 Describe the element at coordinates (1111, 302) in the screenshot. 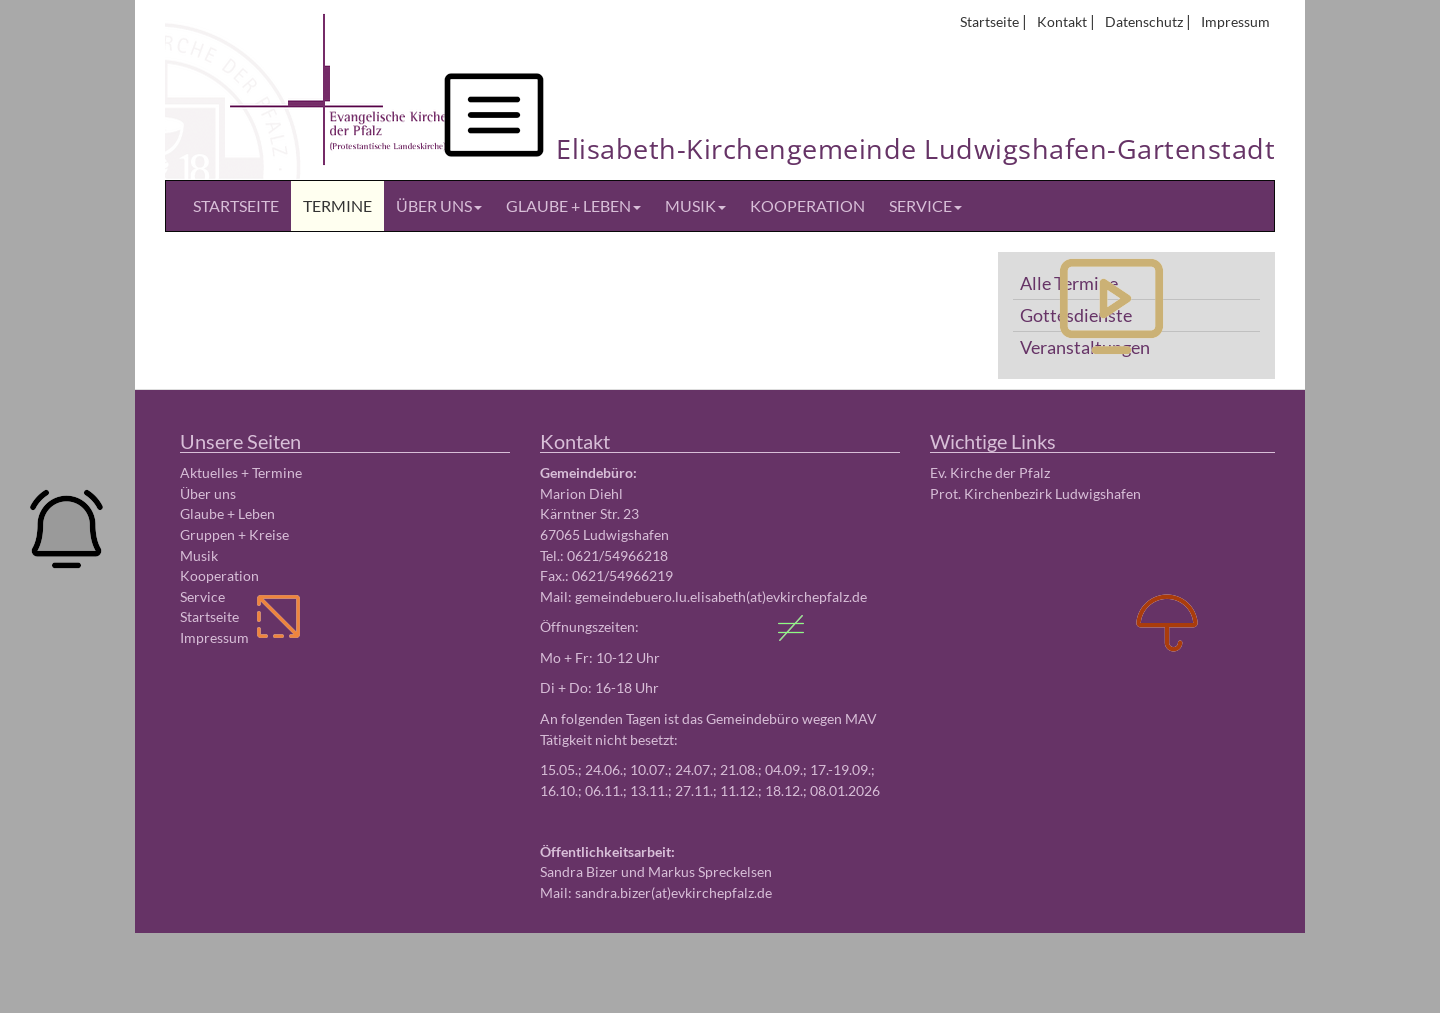

I see `play video on desktop monitor` at that location.